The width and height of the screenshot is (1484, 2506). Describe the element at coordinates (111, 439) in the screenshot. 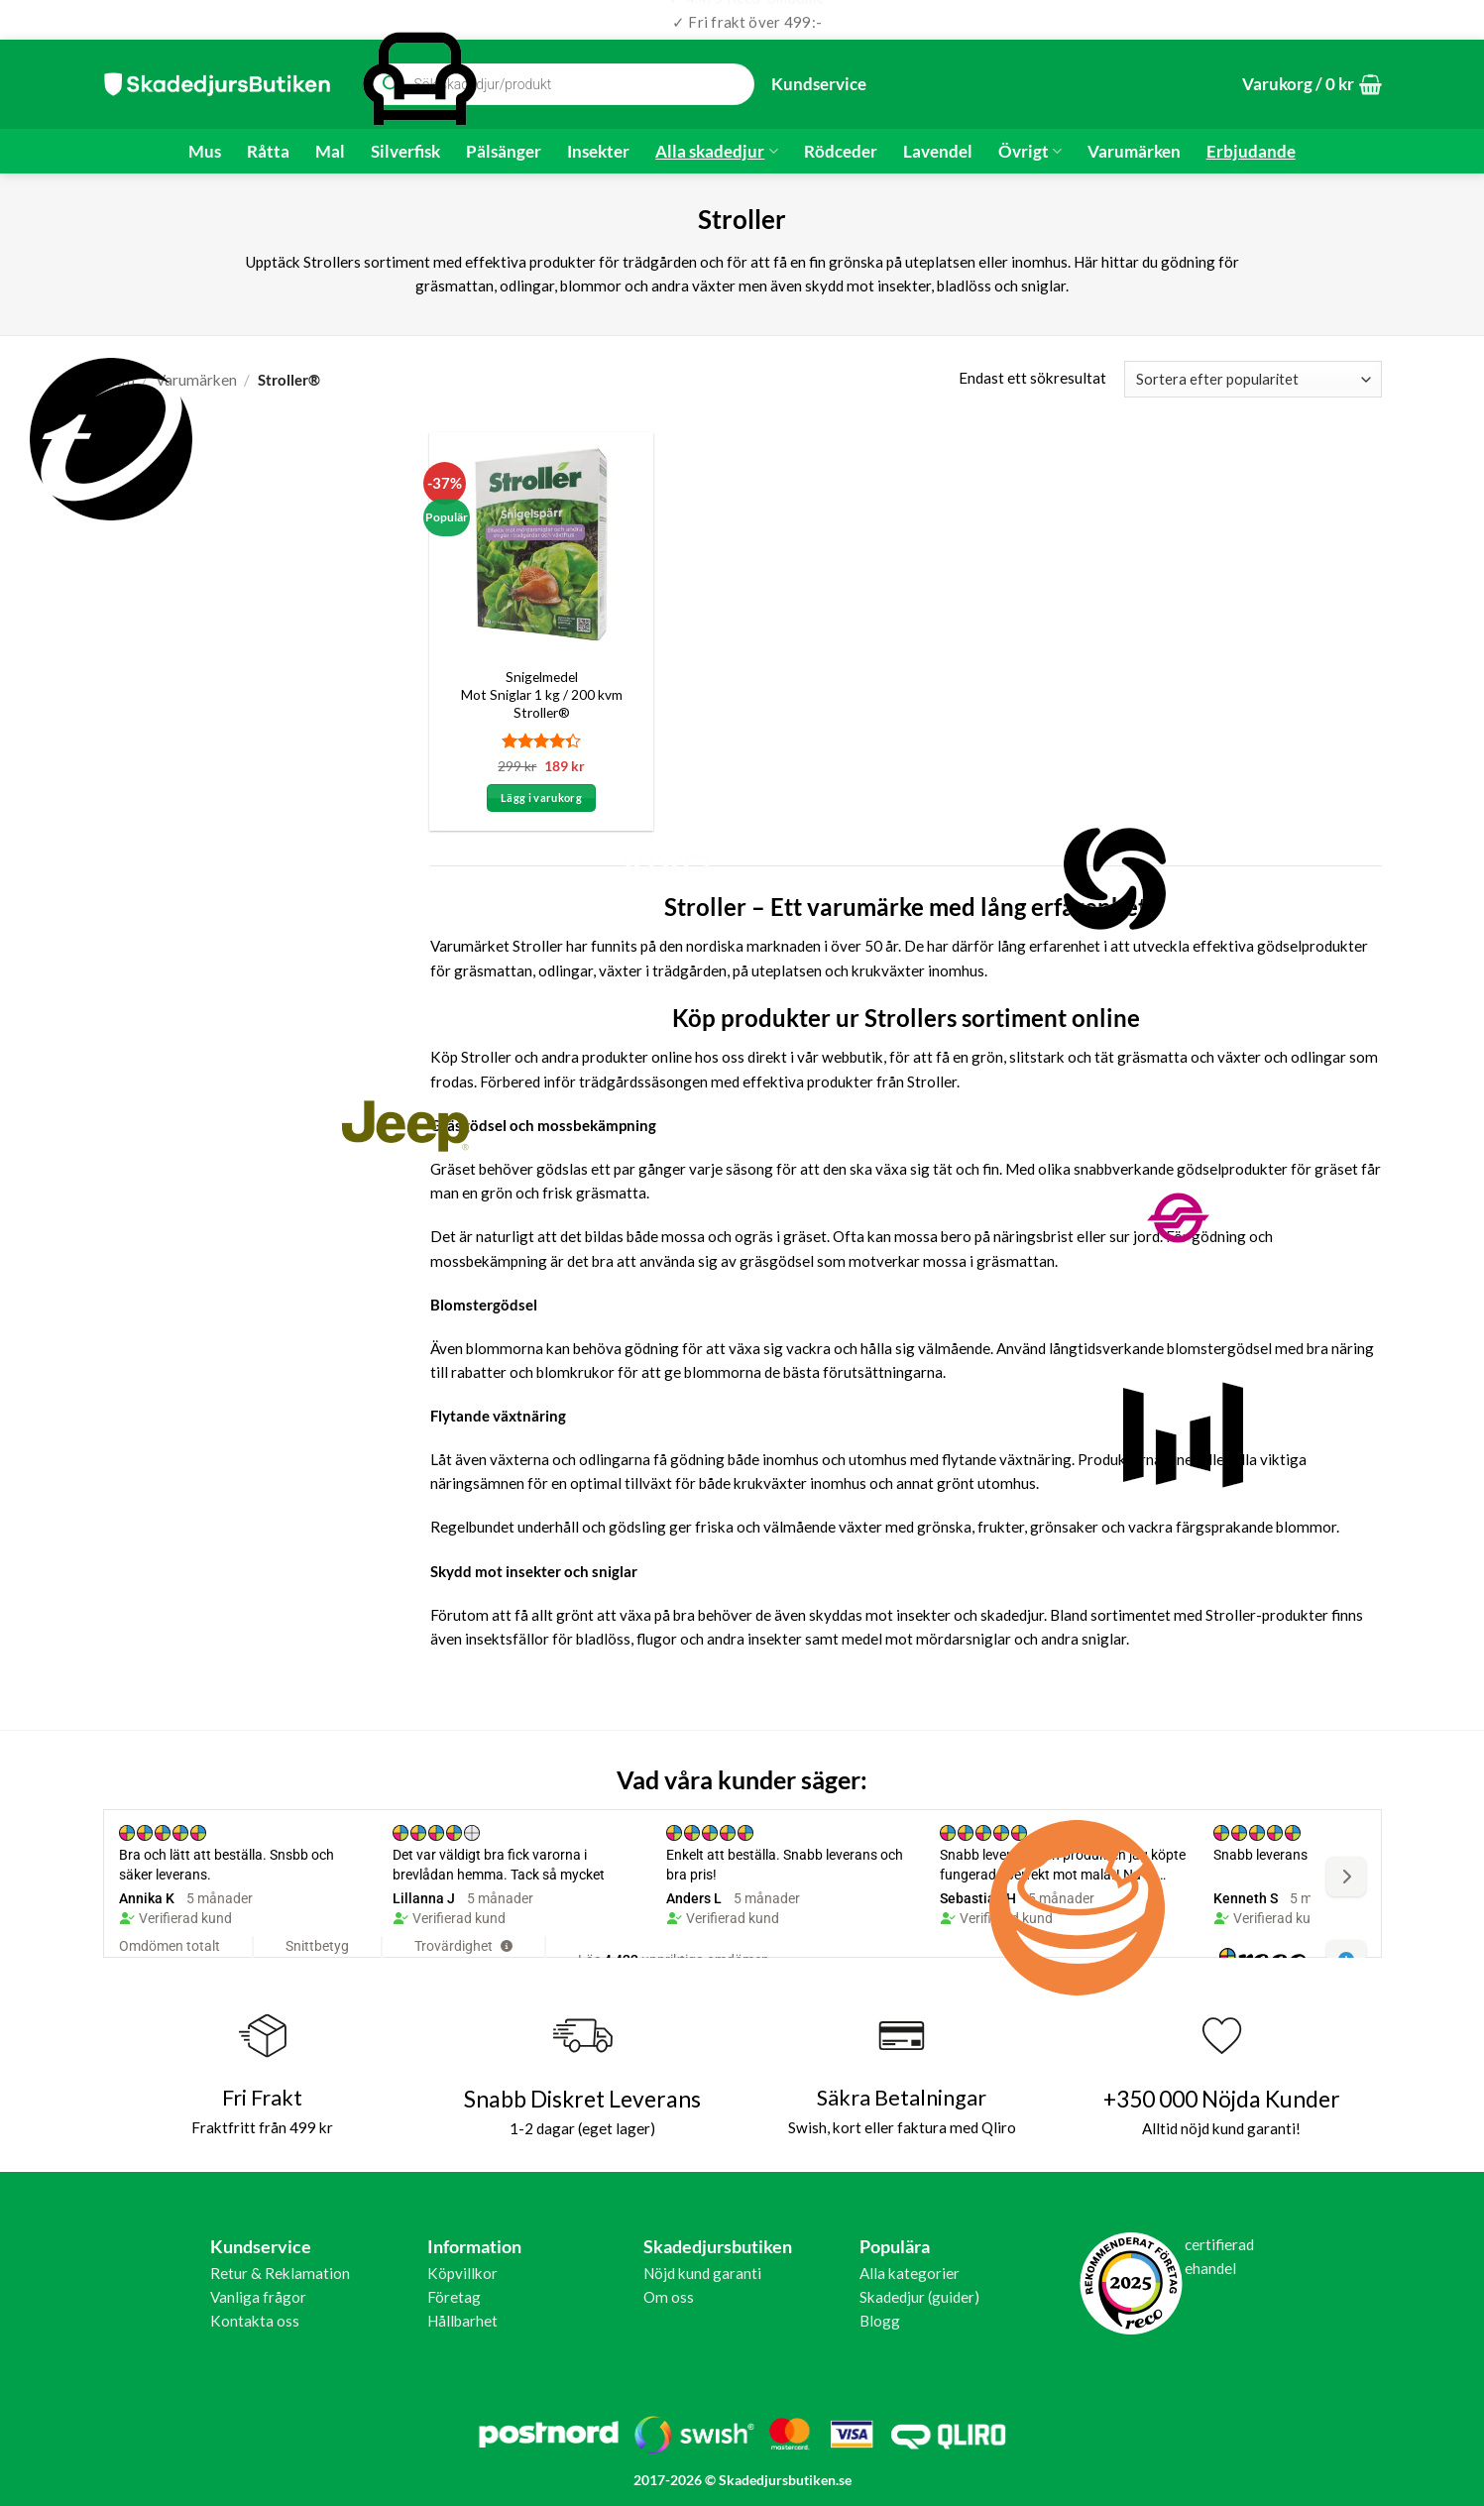

I see `trend micro logo` at that location.